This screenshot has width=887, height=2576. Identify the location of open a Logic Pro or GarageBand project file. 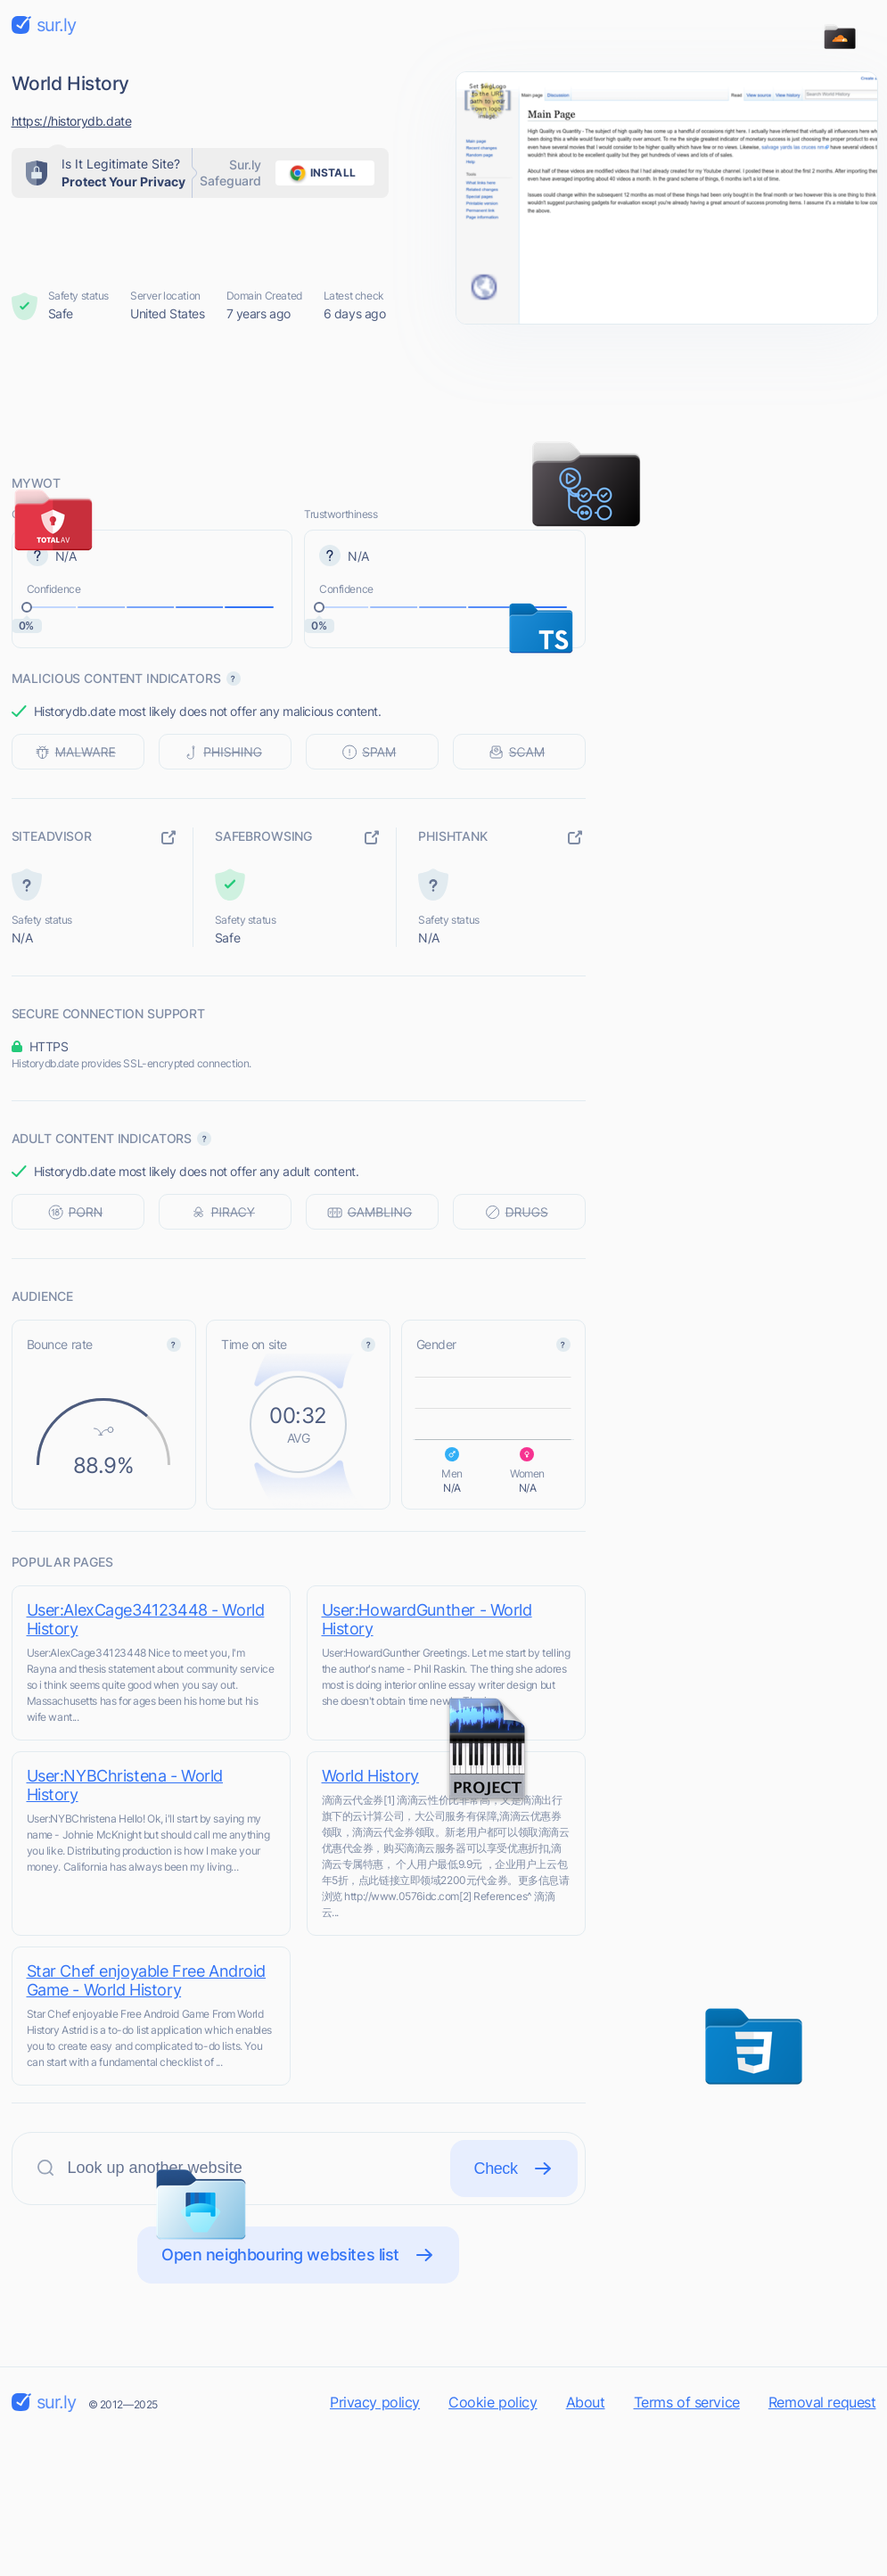
(487, 1750).